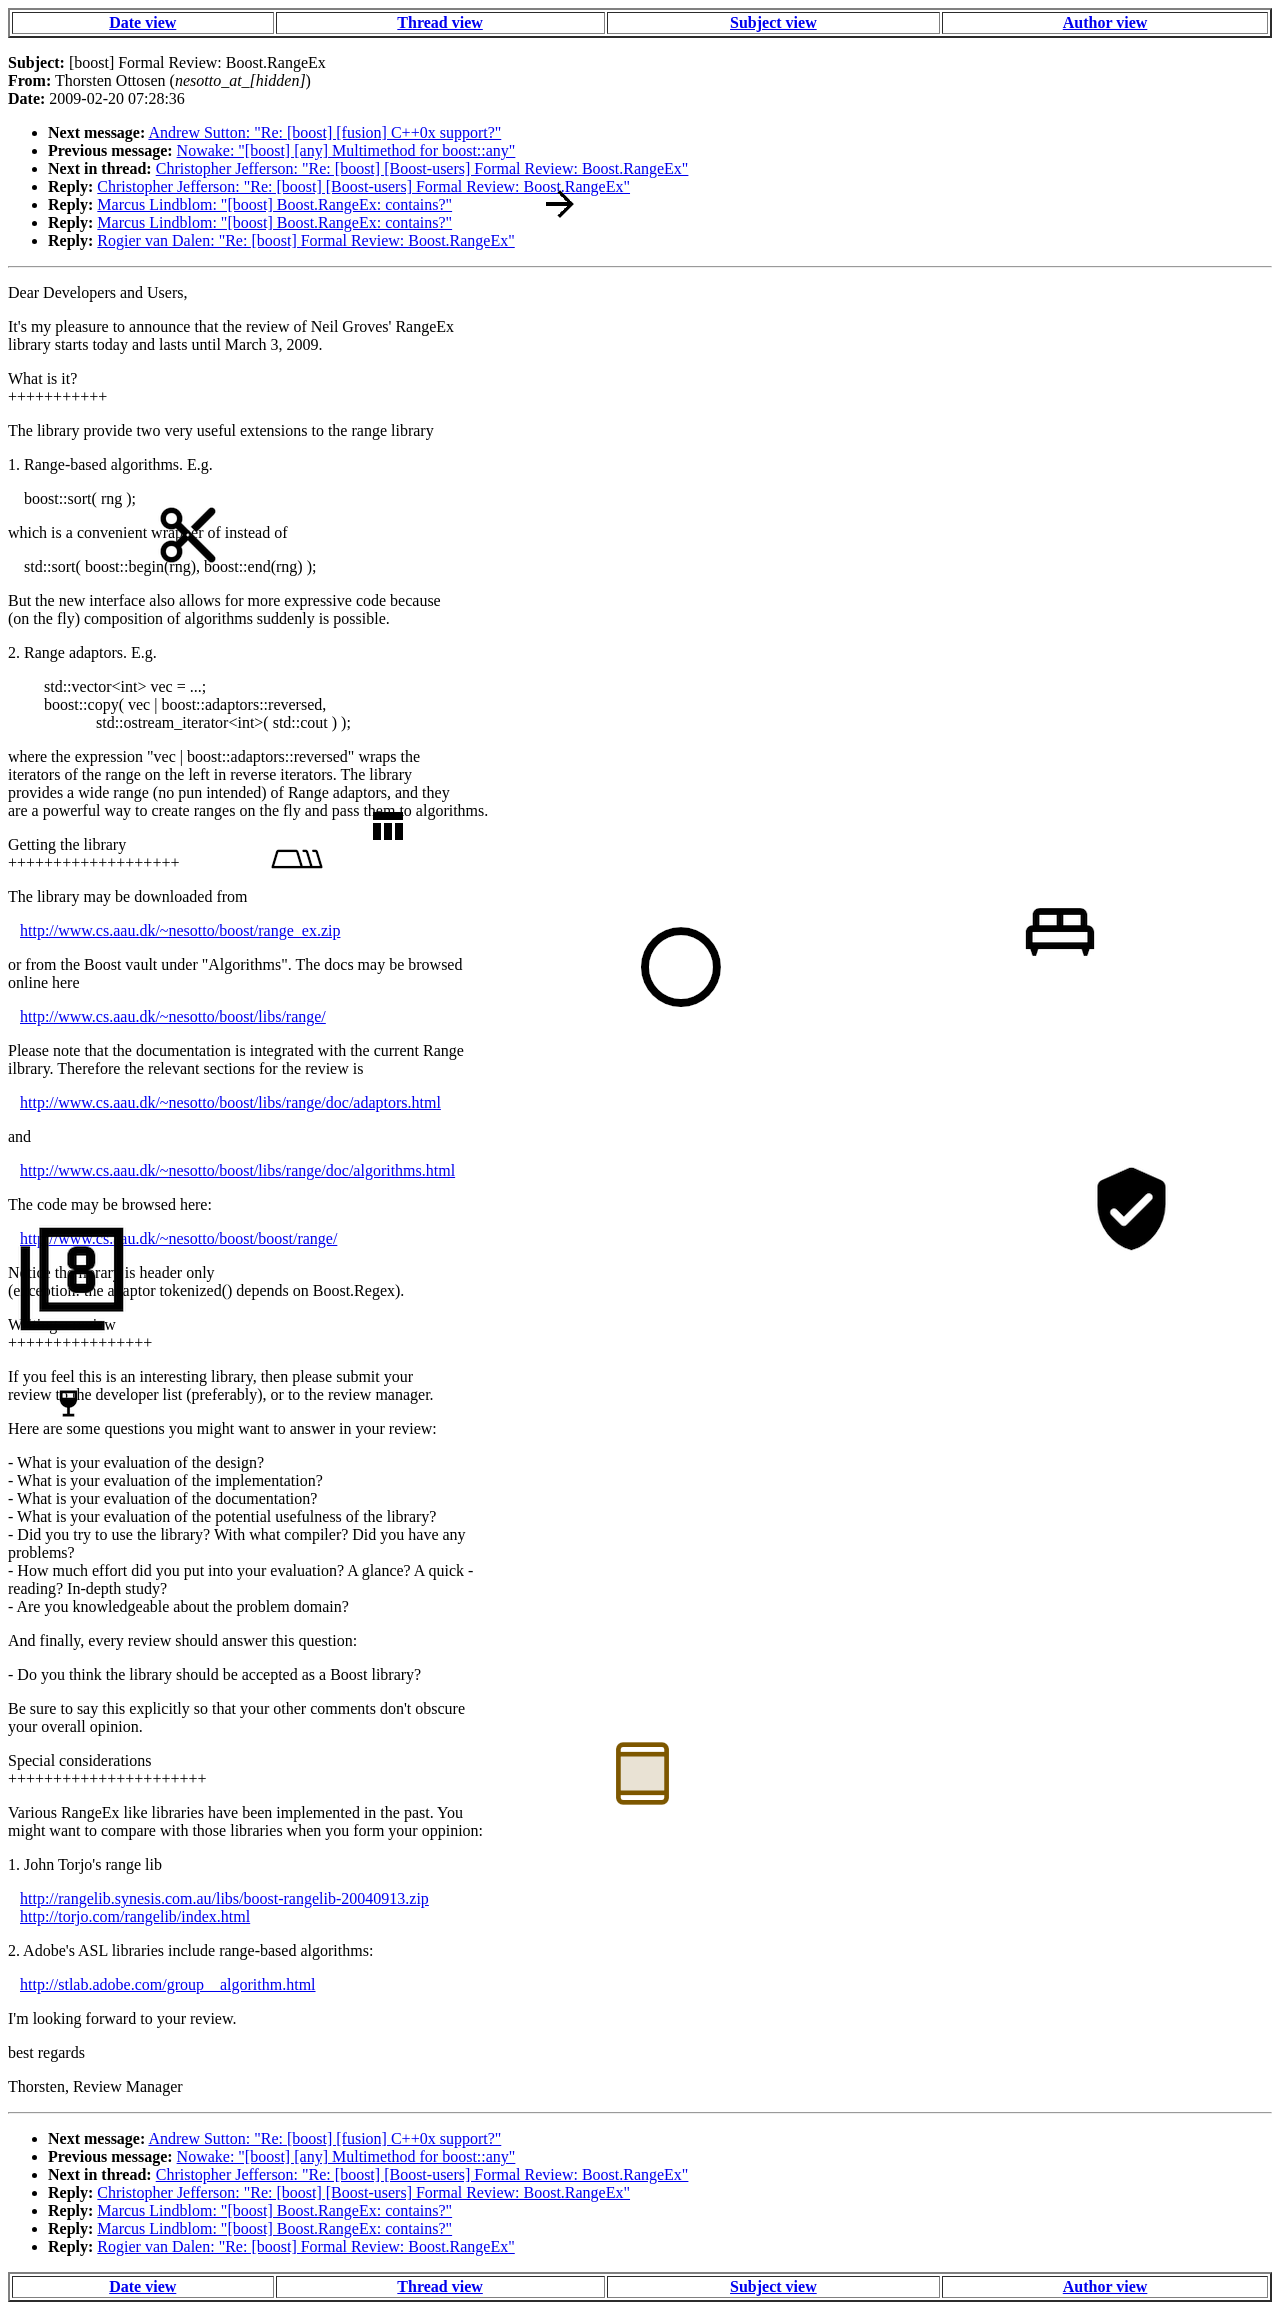  What do you see at coordinates (560, 204) in the screenshot?
I see `navigate to the next item or screen` at bounding box center [560, 204].